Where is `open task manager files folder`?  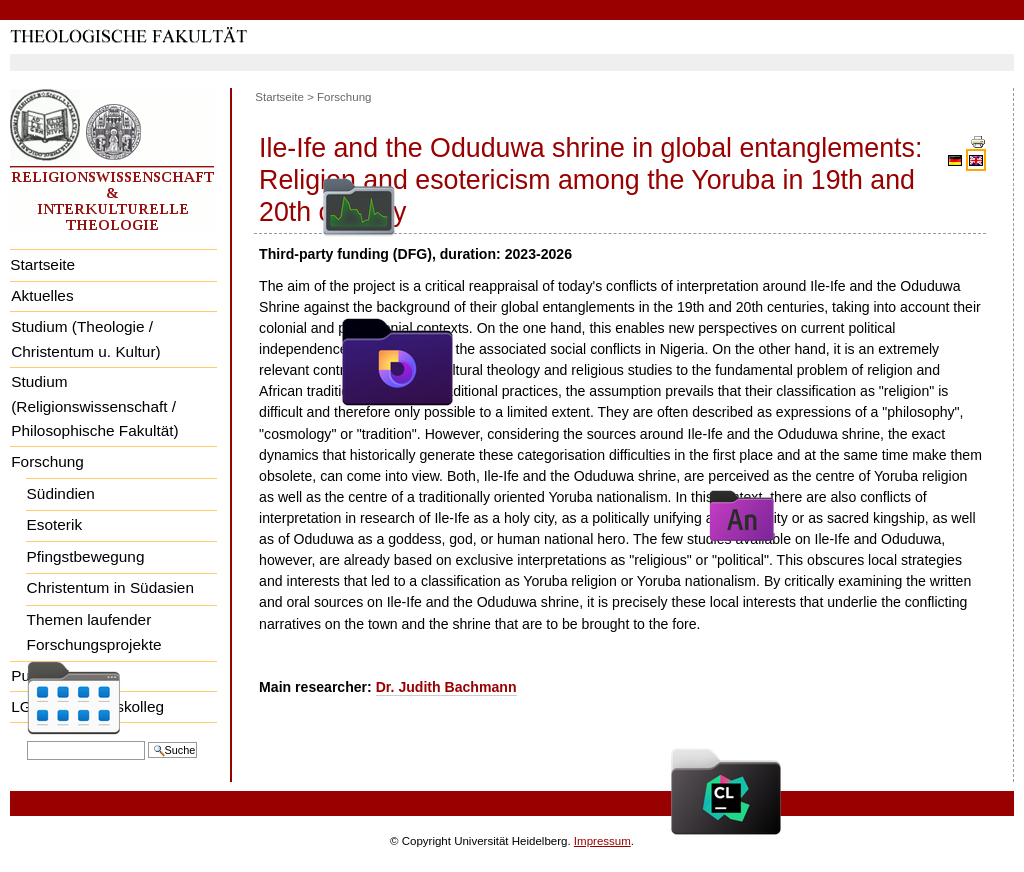
open task manager files folder is located at coordinates (358, 208).